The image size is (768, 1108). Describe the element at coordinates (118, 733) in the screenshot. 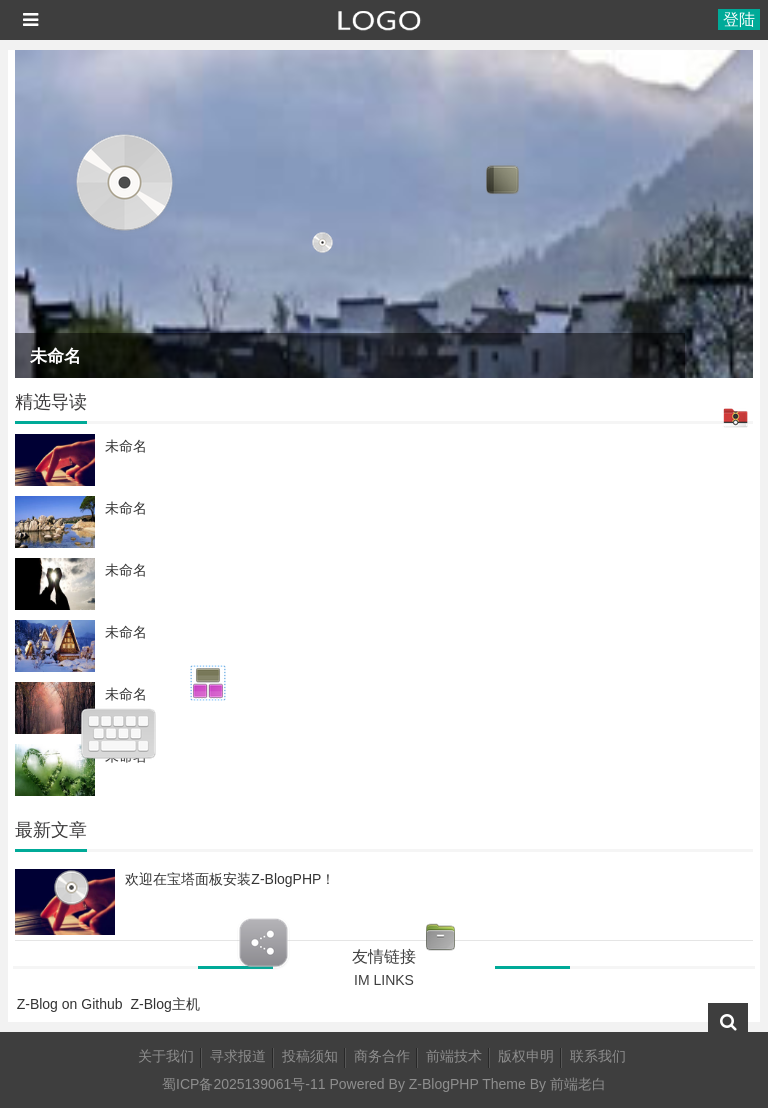

I see `access keyboard settings` at that location.